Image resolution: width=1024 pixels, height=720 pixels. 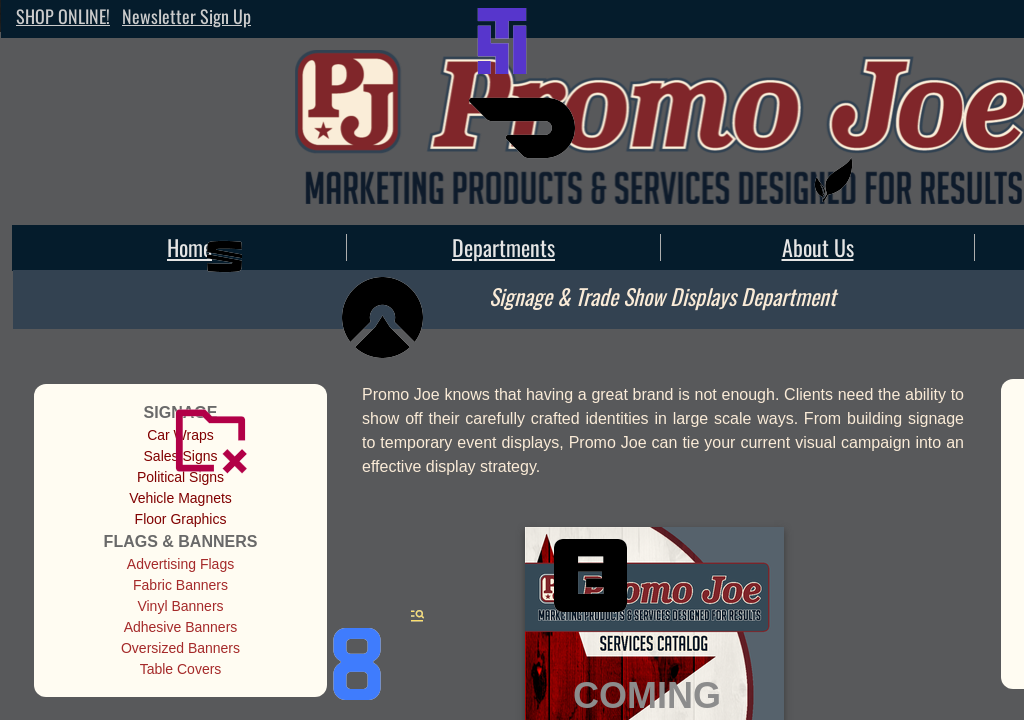 What do you see at coordinates (224, 256) in the screenshot?
I see `SEAT car brand logo` at bounding box center [224, 256].